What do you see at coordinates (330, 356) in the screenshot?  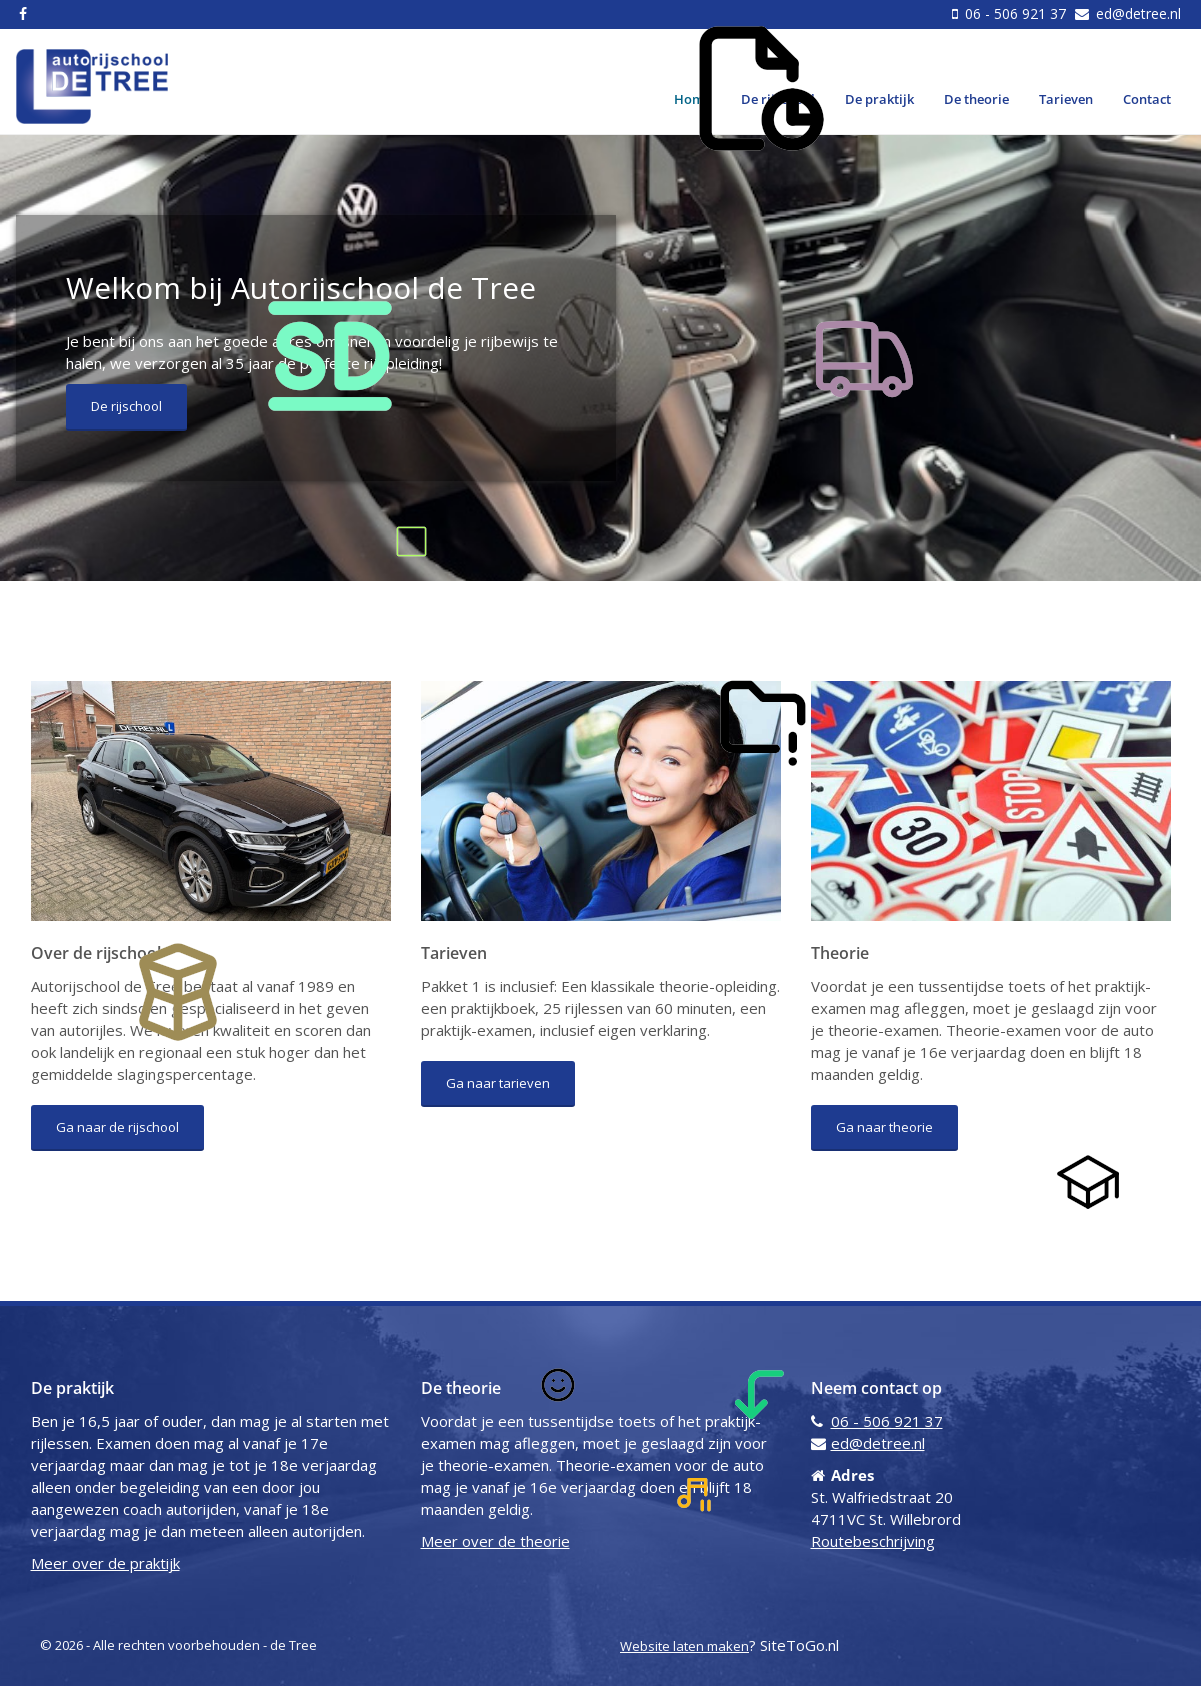 I see `indicates standard definition video quality` at bounding box center [330, 356].